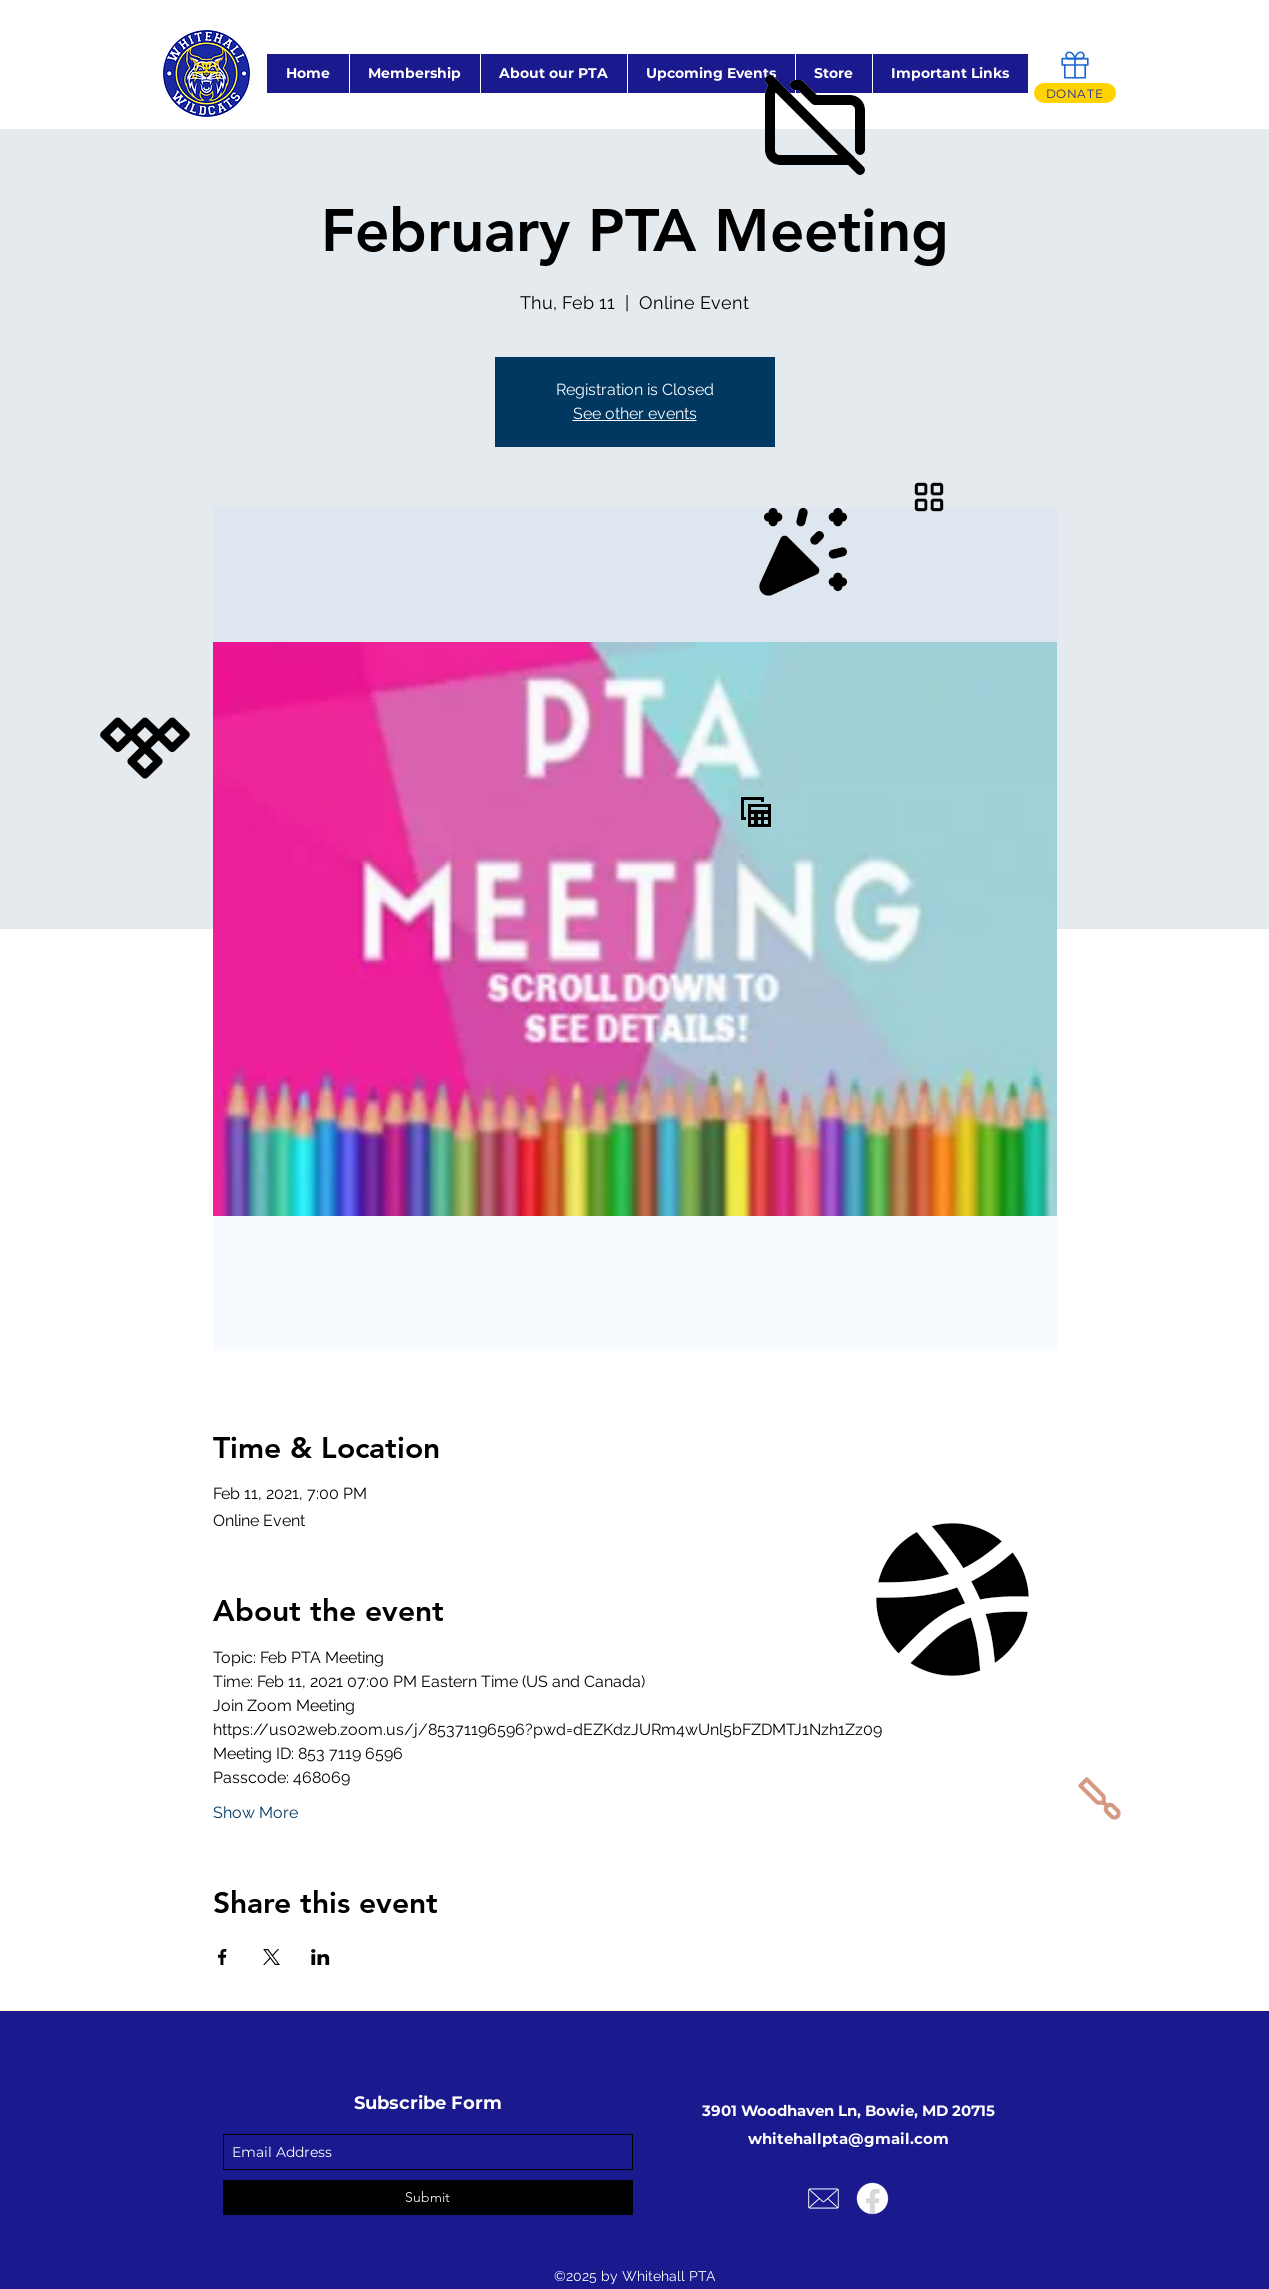 The width and height of the screenshot is (1269, 2289). I want to click on view items in grid layout, so click(929, 497).